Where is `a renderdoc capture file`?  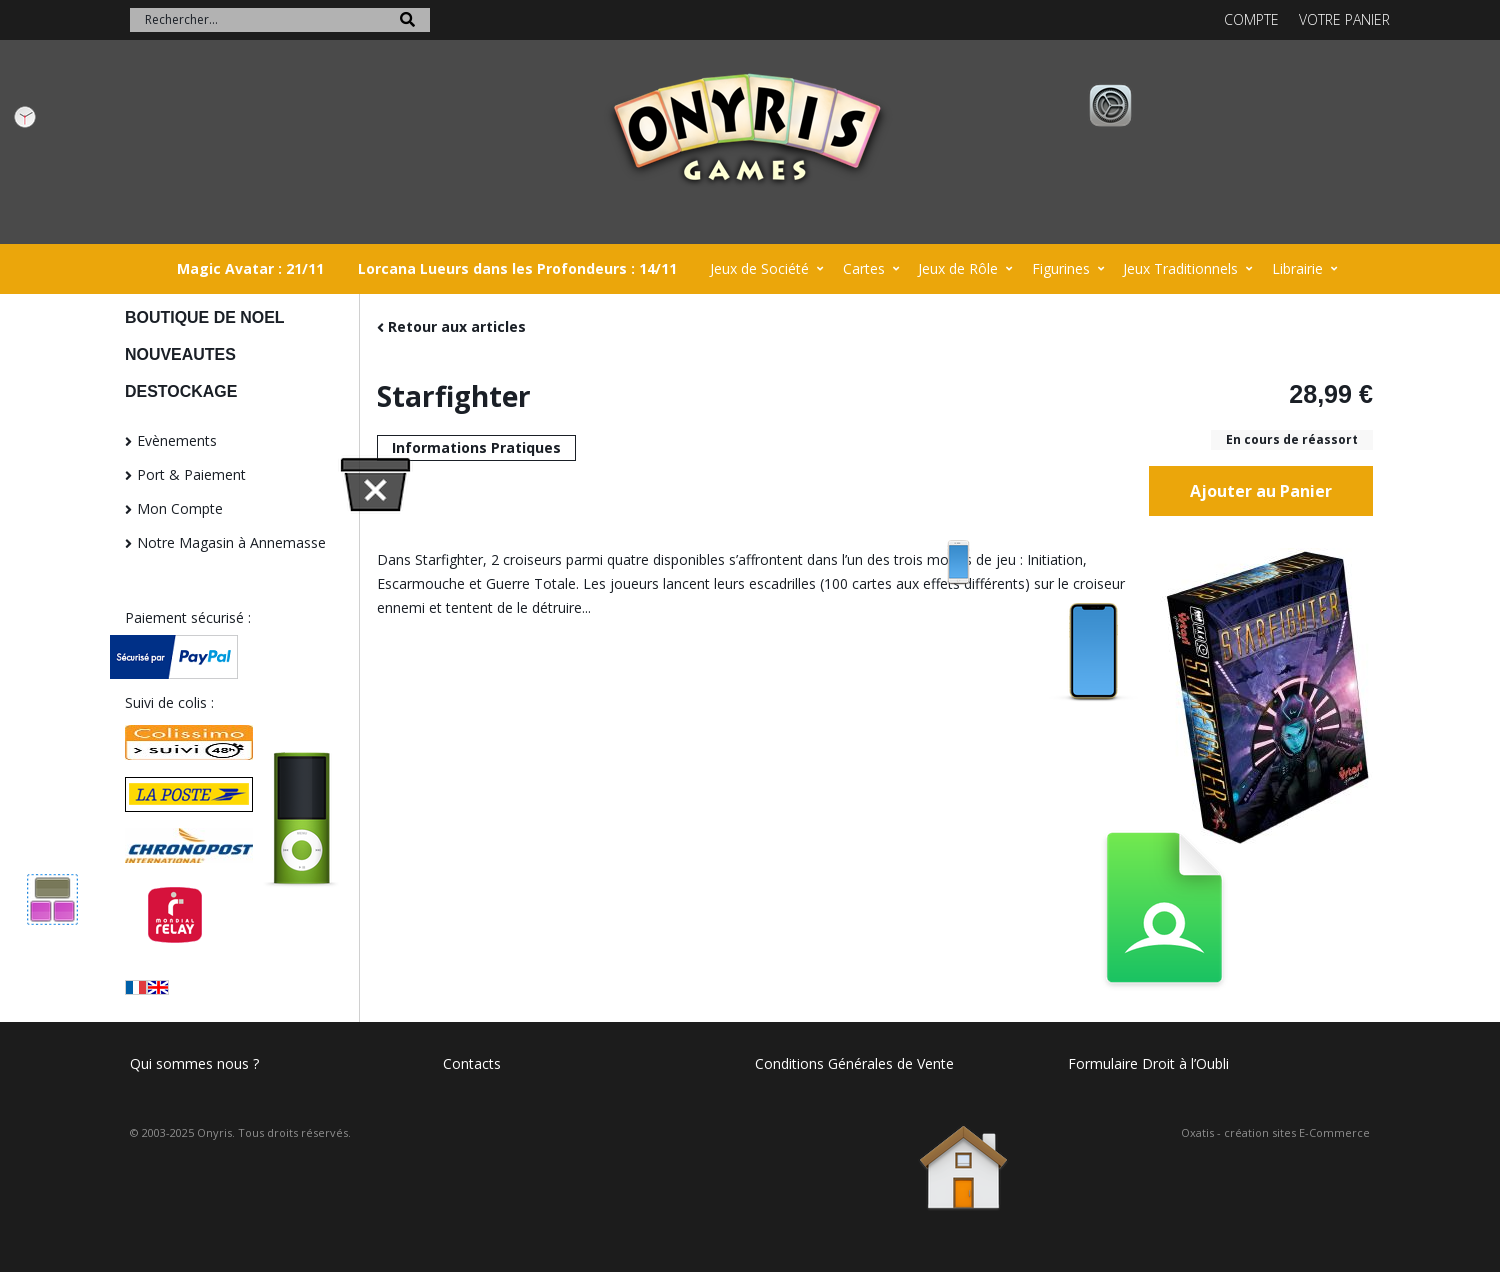 a renderdoc capture file is located at coordinates (1164, 910).